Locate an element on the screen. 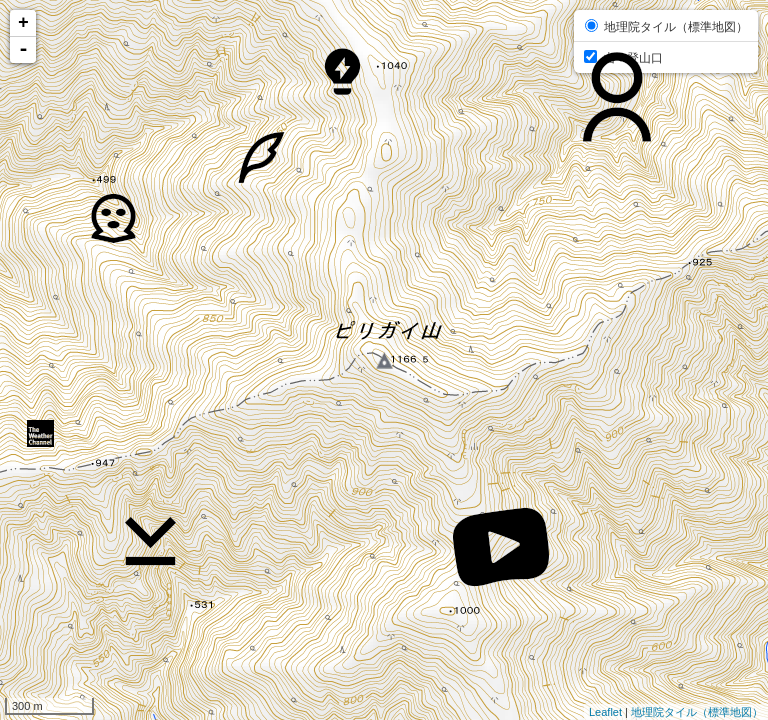 This screenshot has height=720, width=768. view your profile is located at coordinates (617, 99).